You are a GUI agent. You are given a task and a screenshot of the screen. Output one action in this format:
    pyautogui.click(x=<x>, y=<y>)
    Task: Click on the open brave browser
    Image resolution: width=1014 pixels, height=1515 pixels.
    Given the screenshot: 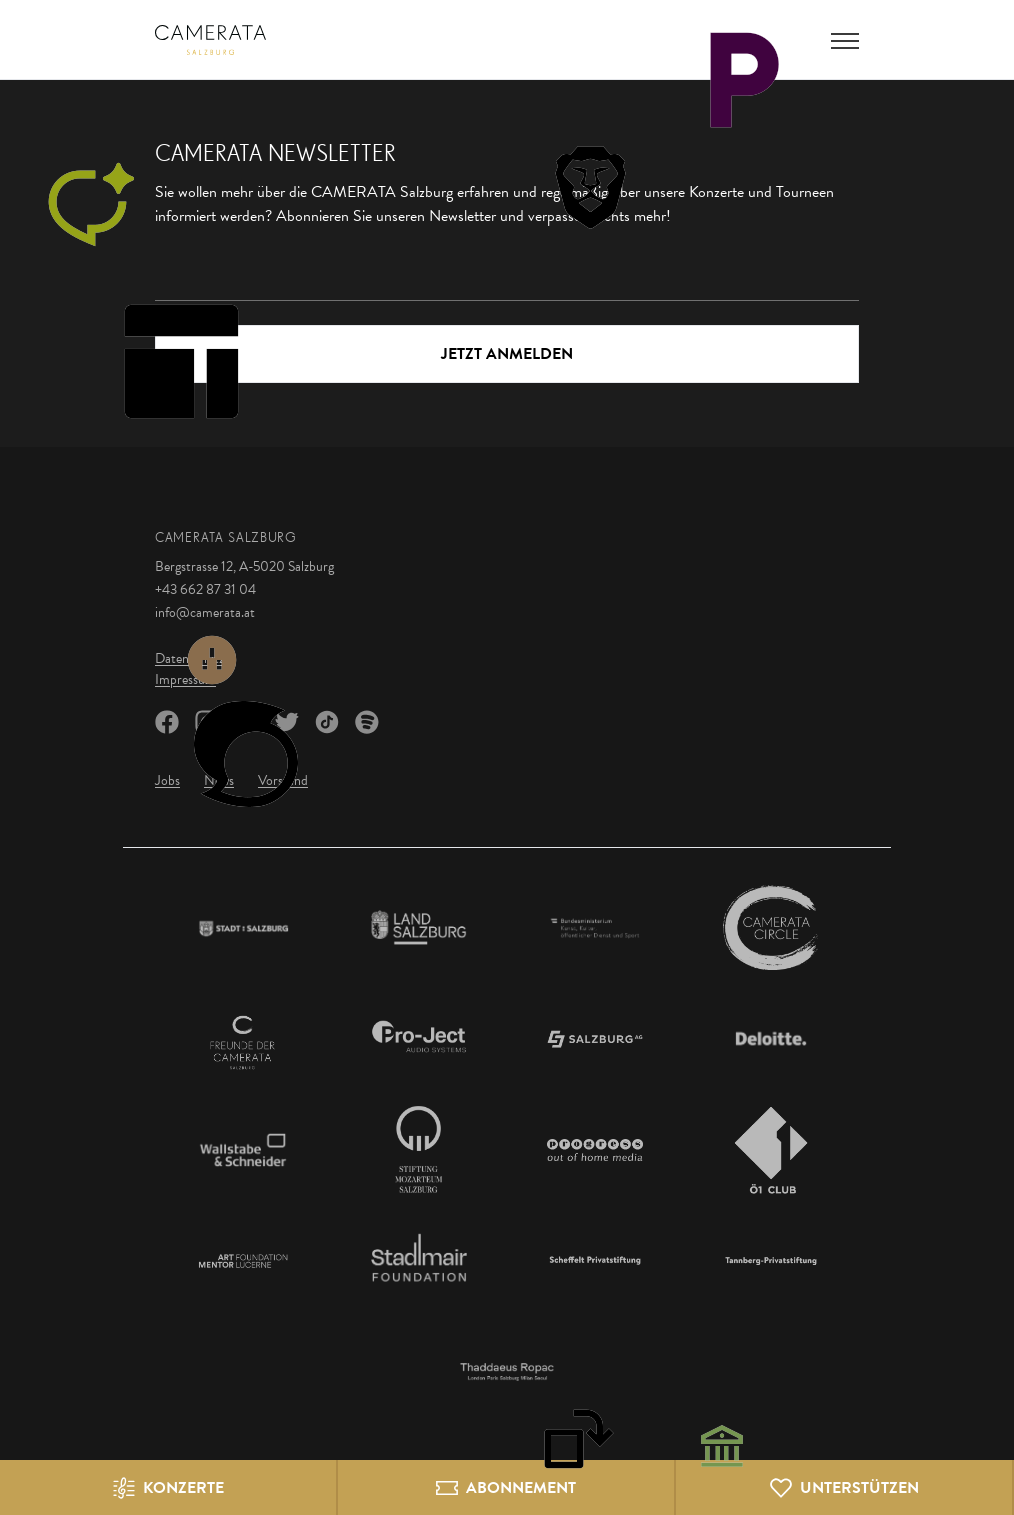 What is the action you would take?
    pyautogui.click(x=590, y=187)
    